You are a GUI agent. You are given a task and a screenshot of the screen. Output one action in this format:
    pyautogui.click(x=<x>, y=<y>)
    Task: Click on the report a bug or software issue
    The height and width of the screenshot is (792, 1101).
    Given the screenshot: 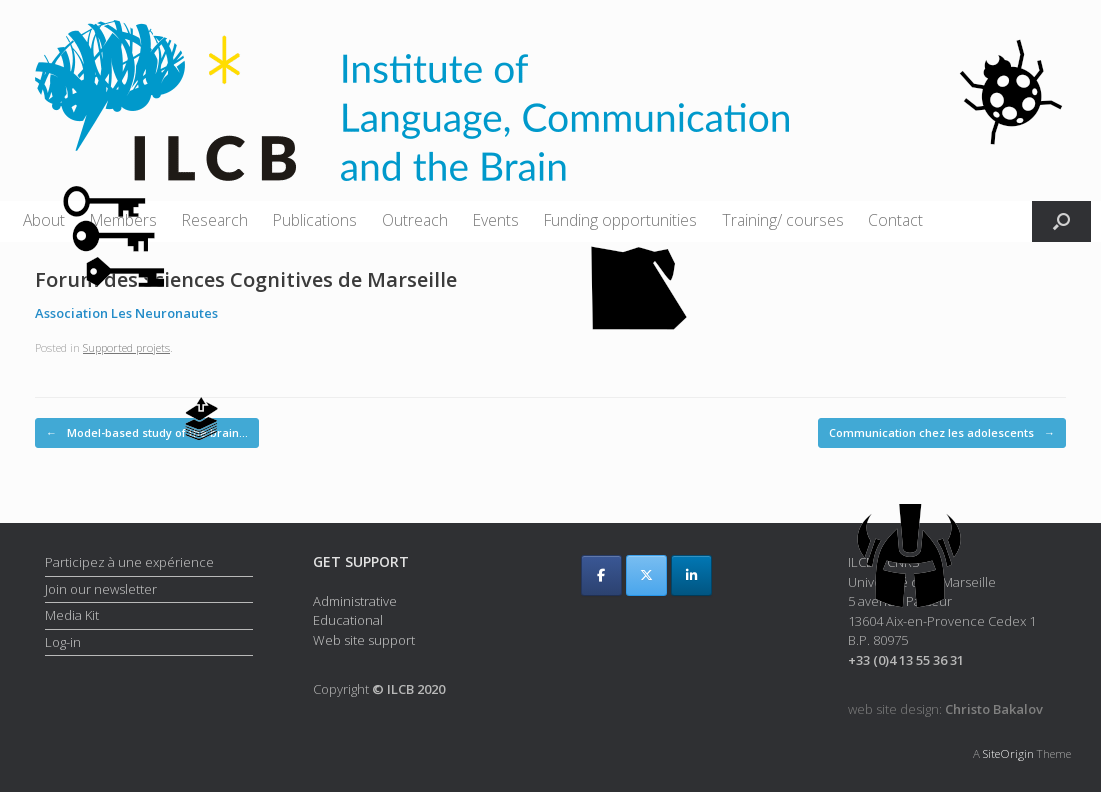 What is the action you would take?
    pyautogui.click(x=1011, y=92)
    